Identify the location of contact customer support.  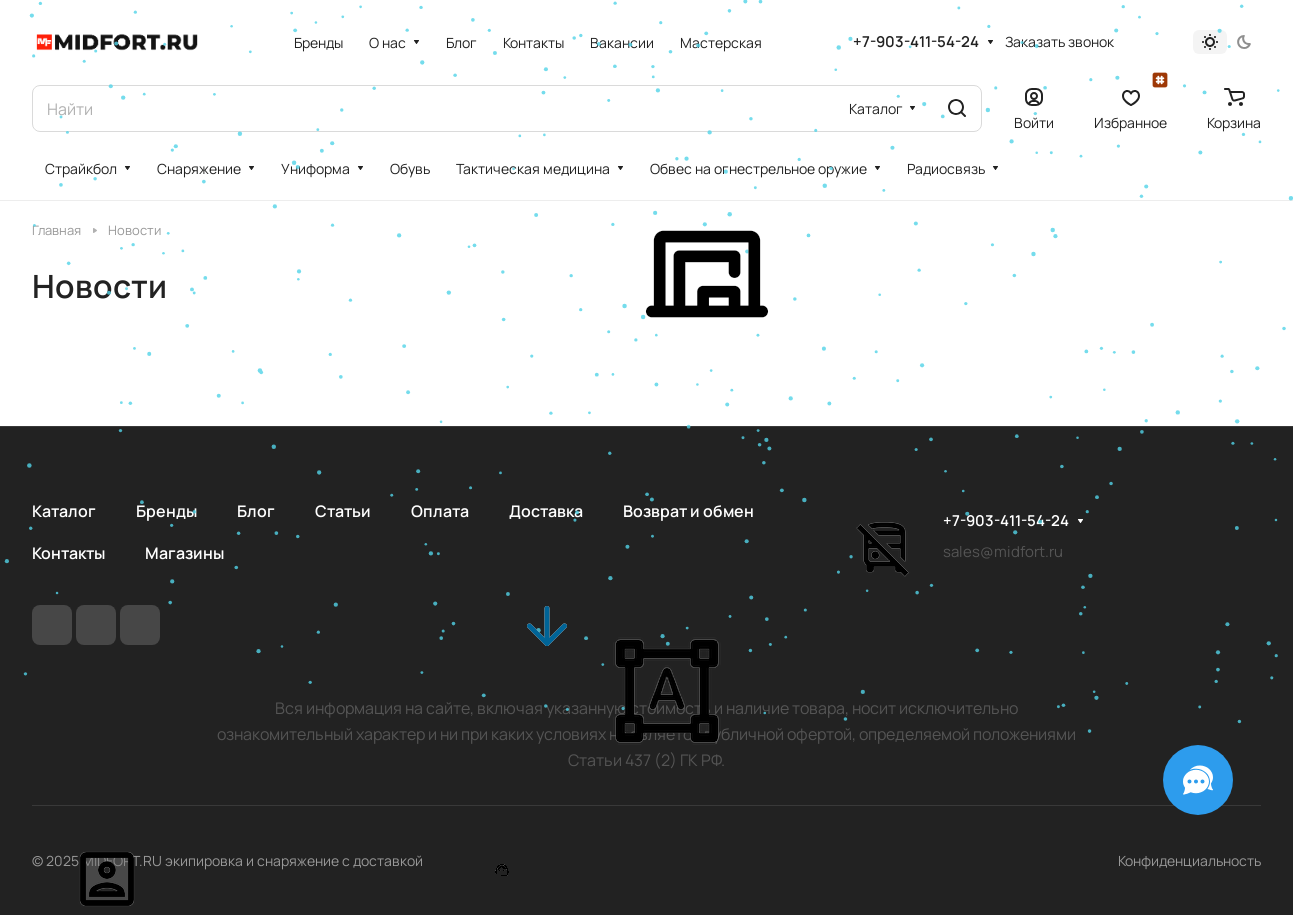
(502, 870).